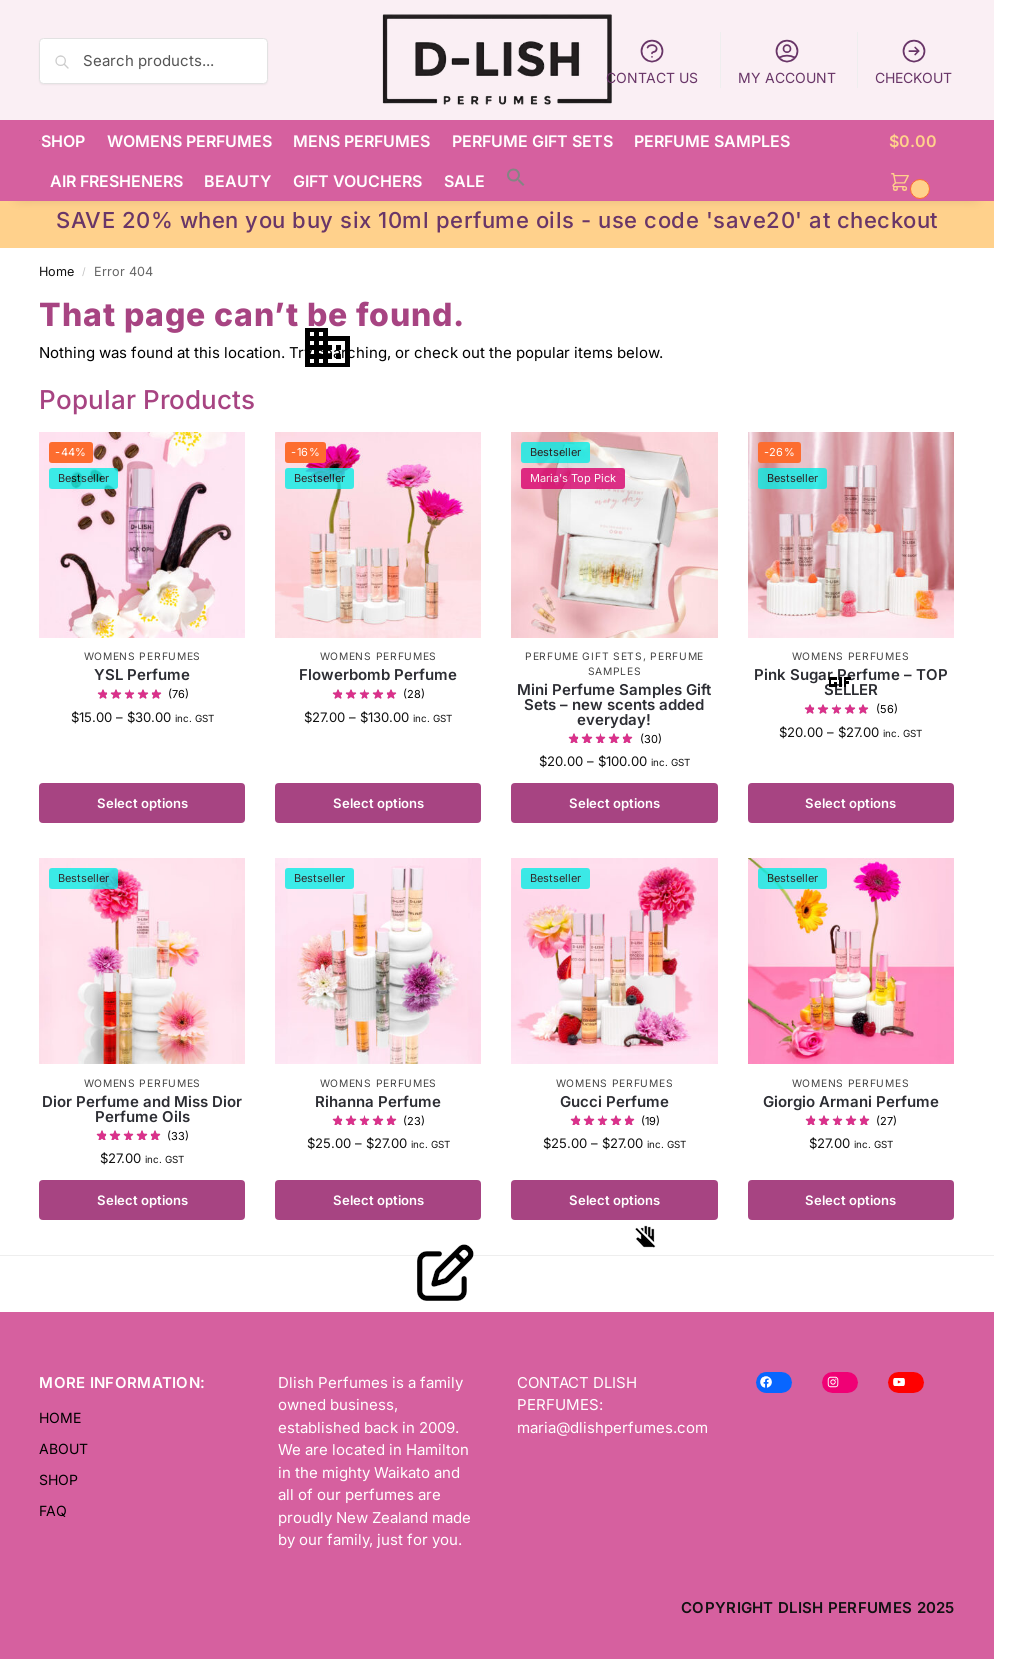 Image resolution: width=1009 pixels, height=1667 pixels. What do you see at coordinates (840, 682) in the screenshot?
I see `insert a GIF into your message` at bounding box center [840, 682].